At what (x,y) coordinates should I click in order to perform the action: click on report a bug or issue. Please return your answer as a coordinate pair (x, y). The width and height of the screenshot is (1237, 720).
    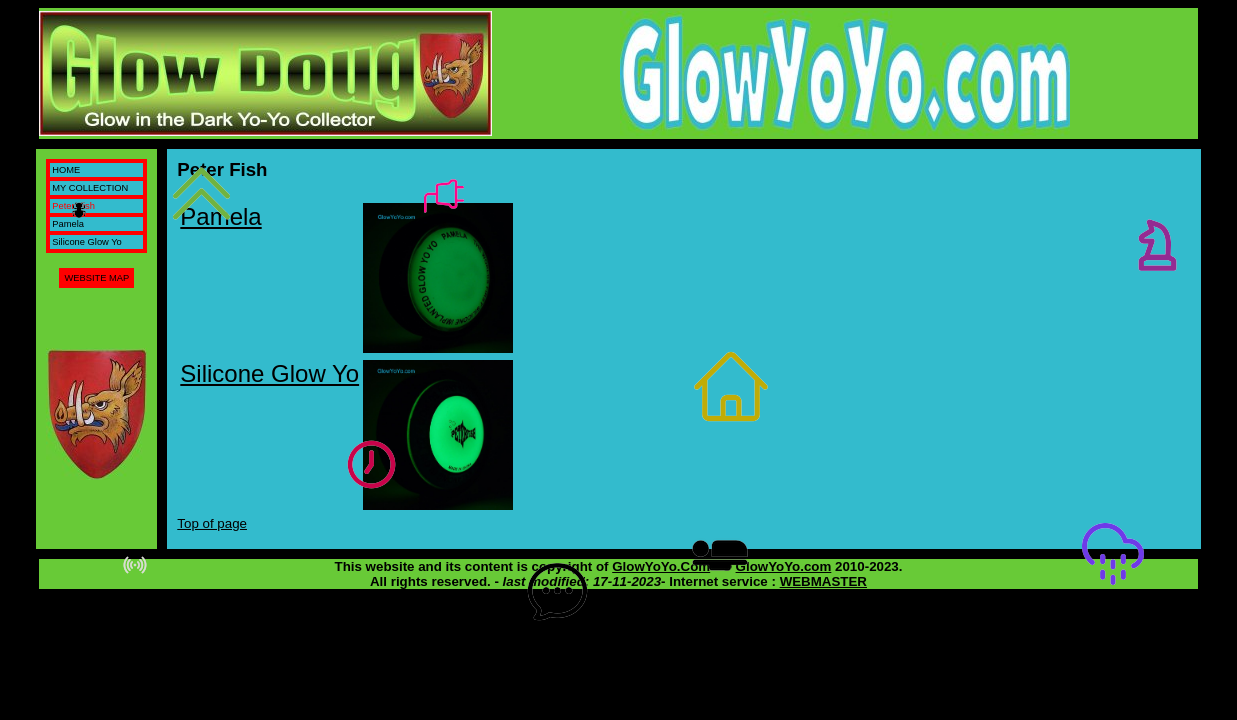
    Looking at the image, I should click on (79, 210).